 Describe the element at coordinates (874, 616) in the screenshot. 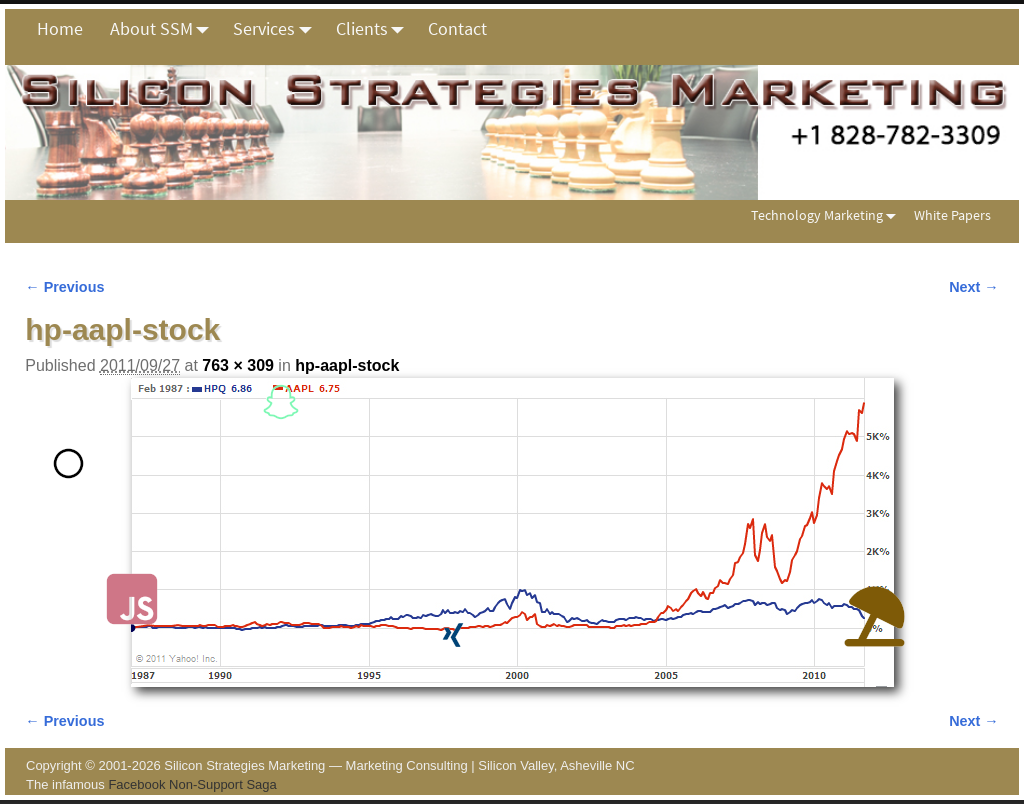

I see `access vacation or time-off settings` at that location.